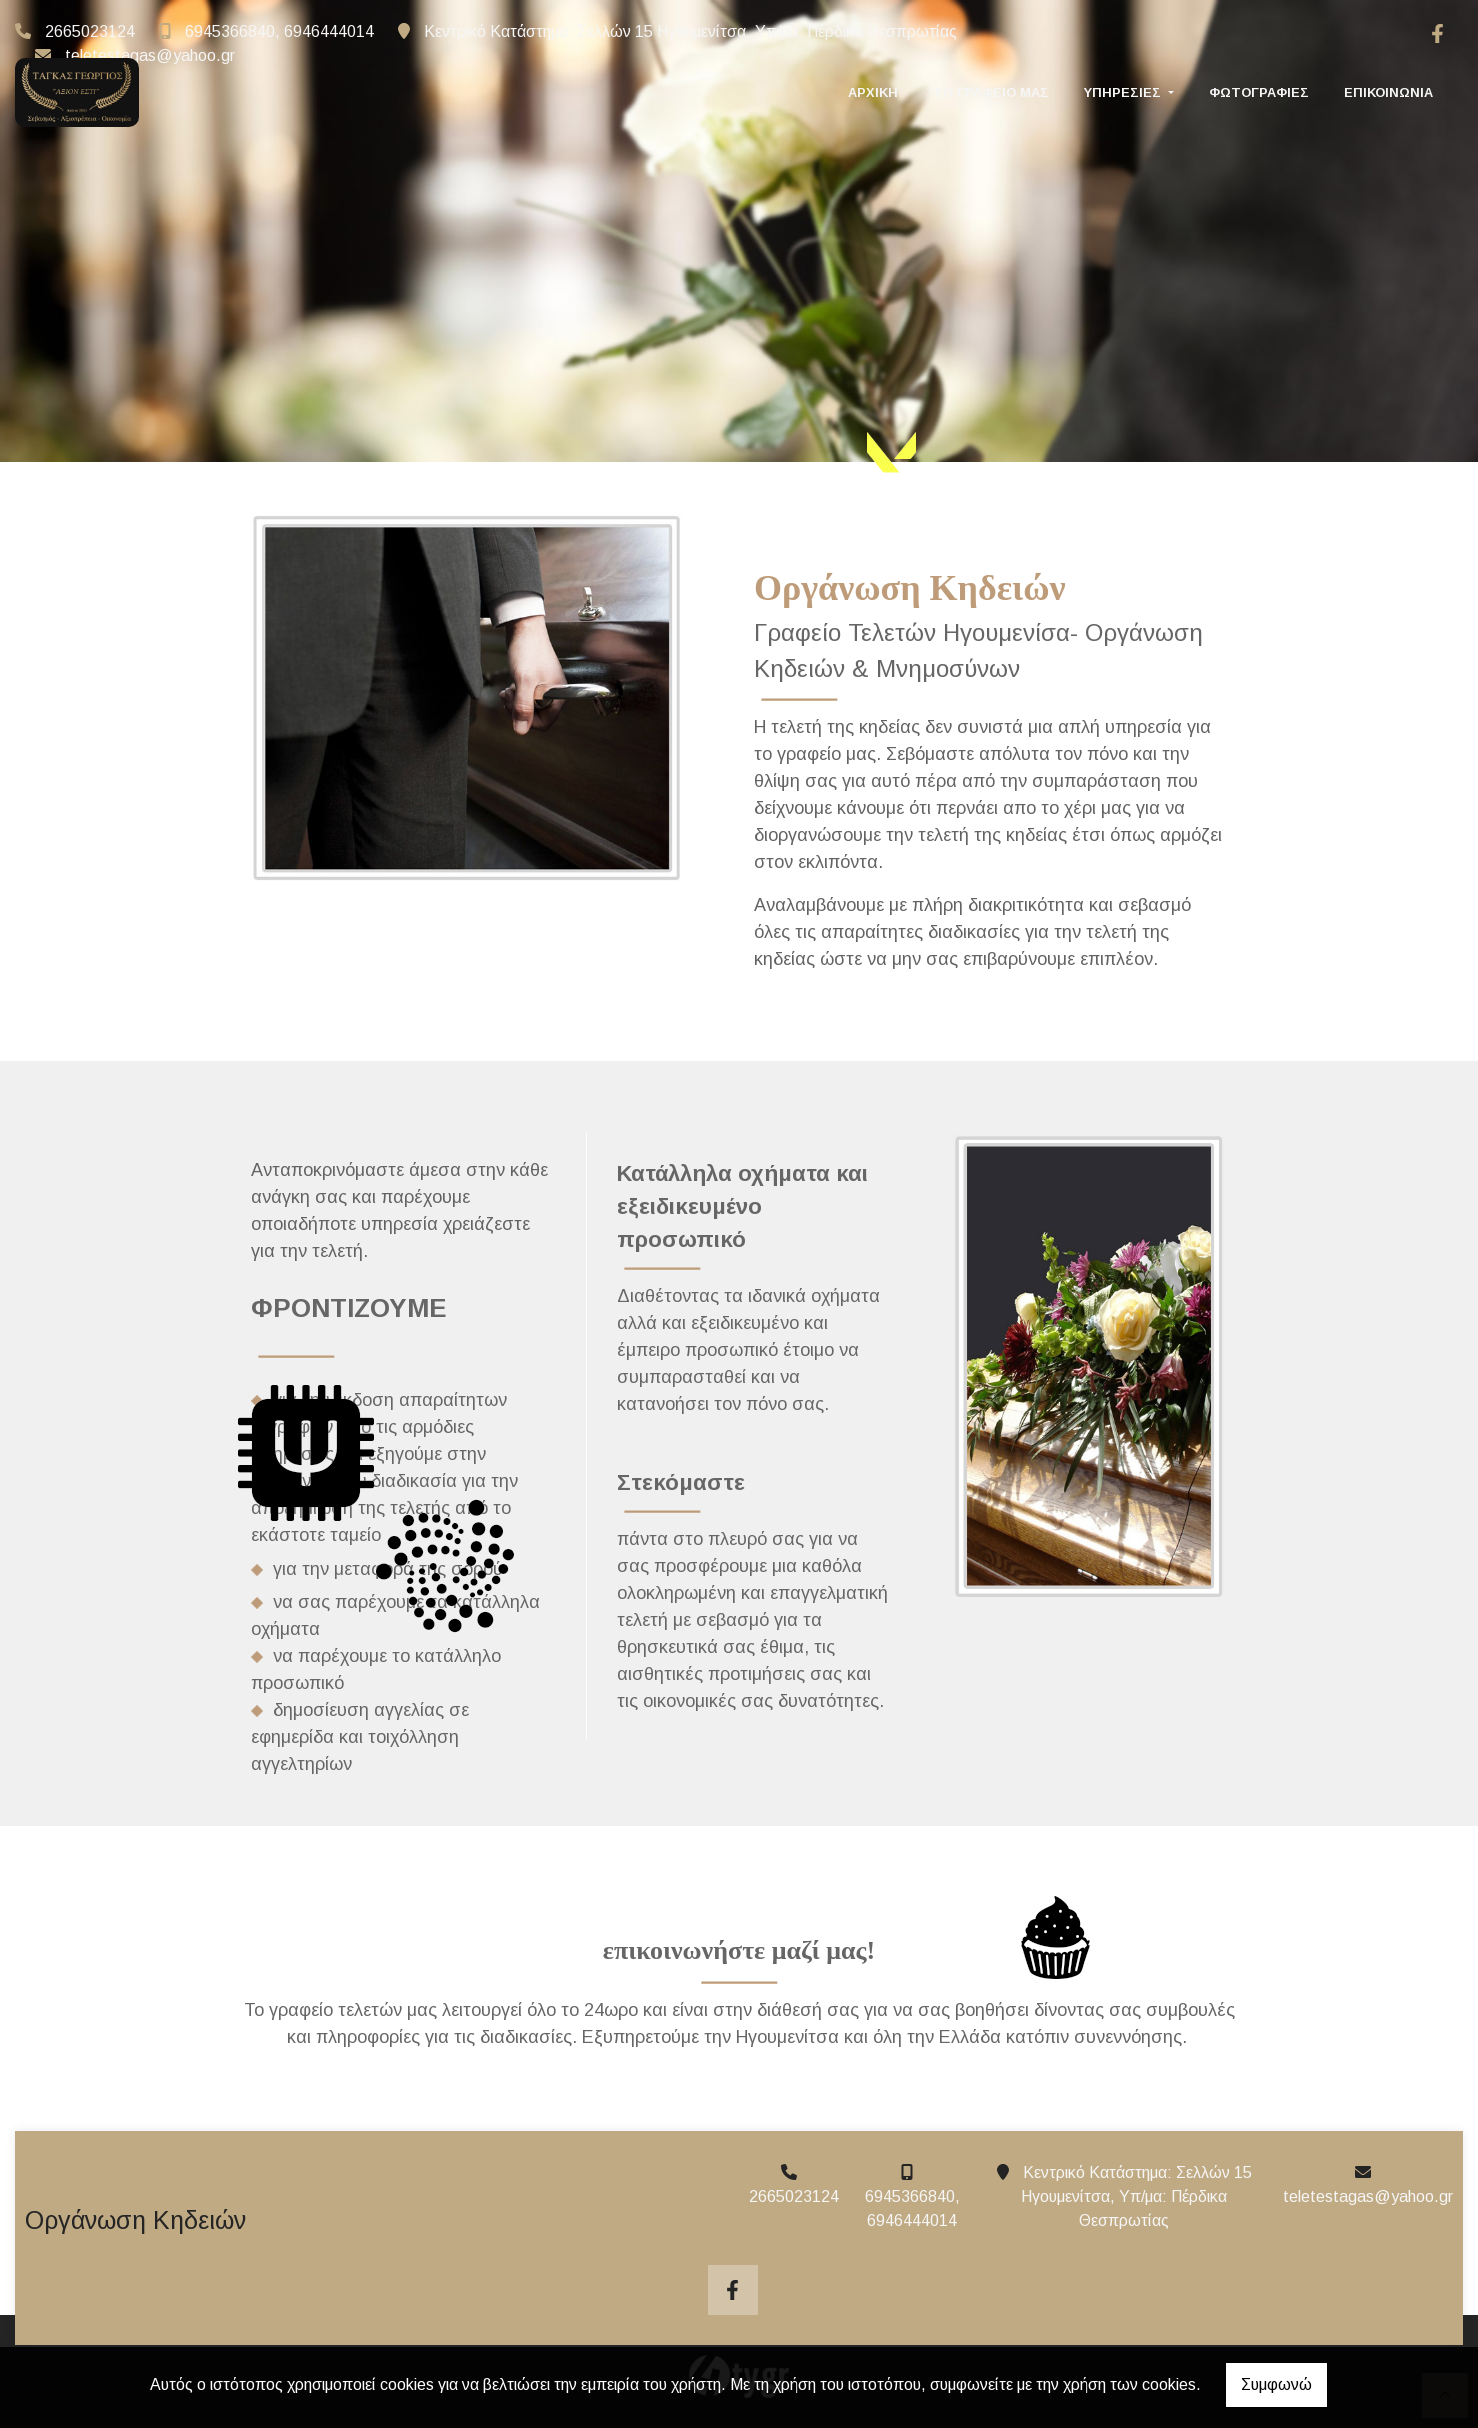 Image resolution: width=1478 pixels, height=2428 pixels. Describe the element at coordinates (306, 1453) in the screenshot. I see `QMK firmware project logo` at that location.